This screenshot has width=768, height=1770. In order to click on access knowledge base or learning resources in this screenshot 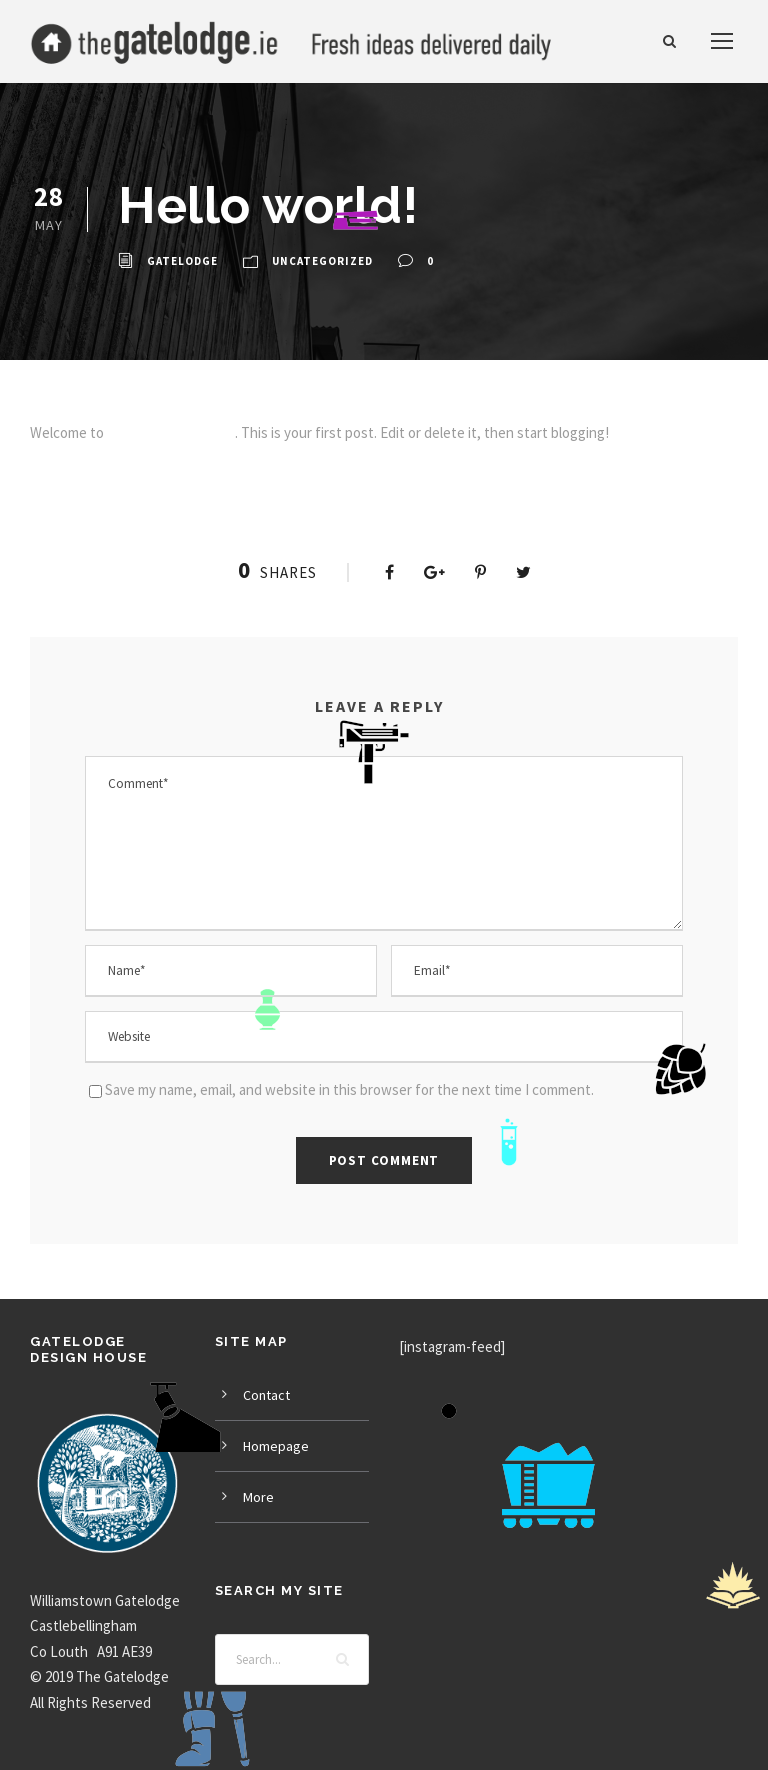, I will do `click(733, 1589)`.